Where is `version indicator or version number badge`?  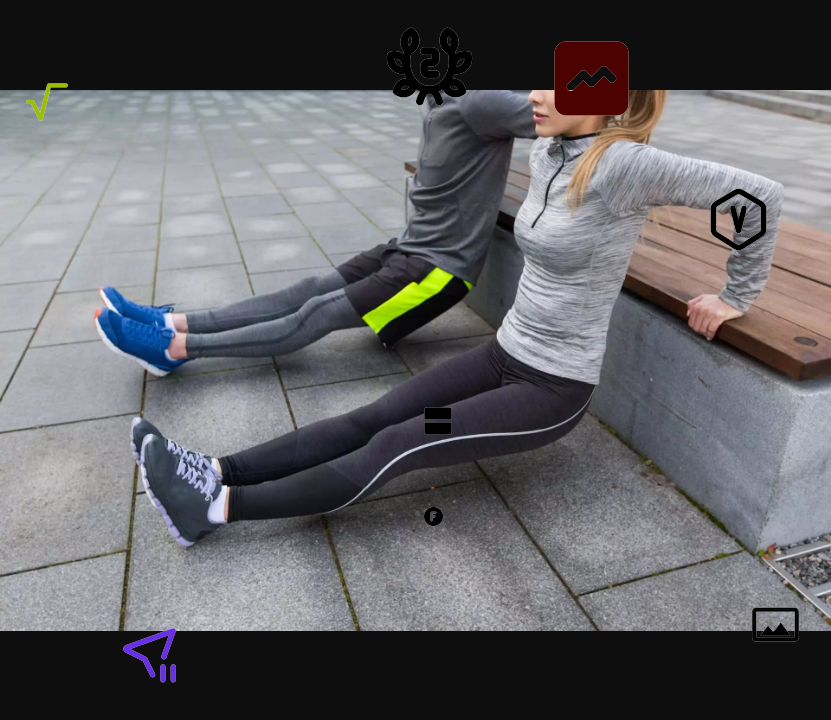 version indicator or version number badge is located at coordinates (738, 219).